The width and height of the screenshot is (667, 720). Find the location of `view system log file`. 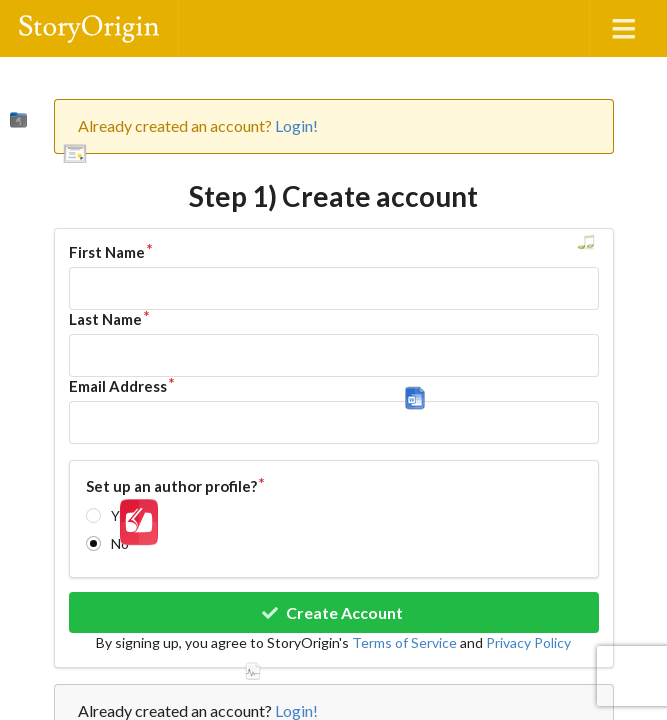

view system log file is located at coordinates (253, 671).